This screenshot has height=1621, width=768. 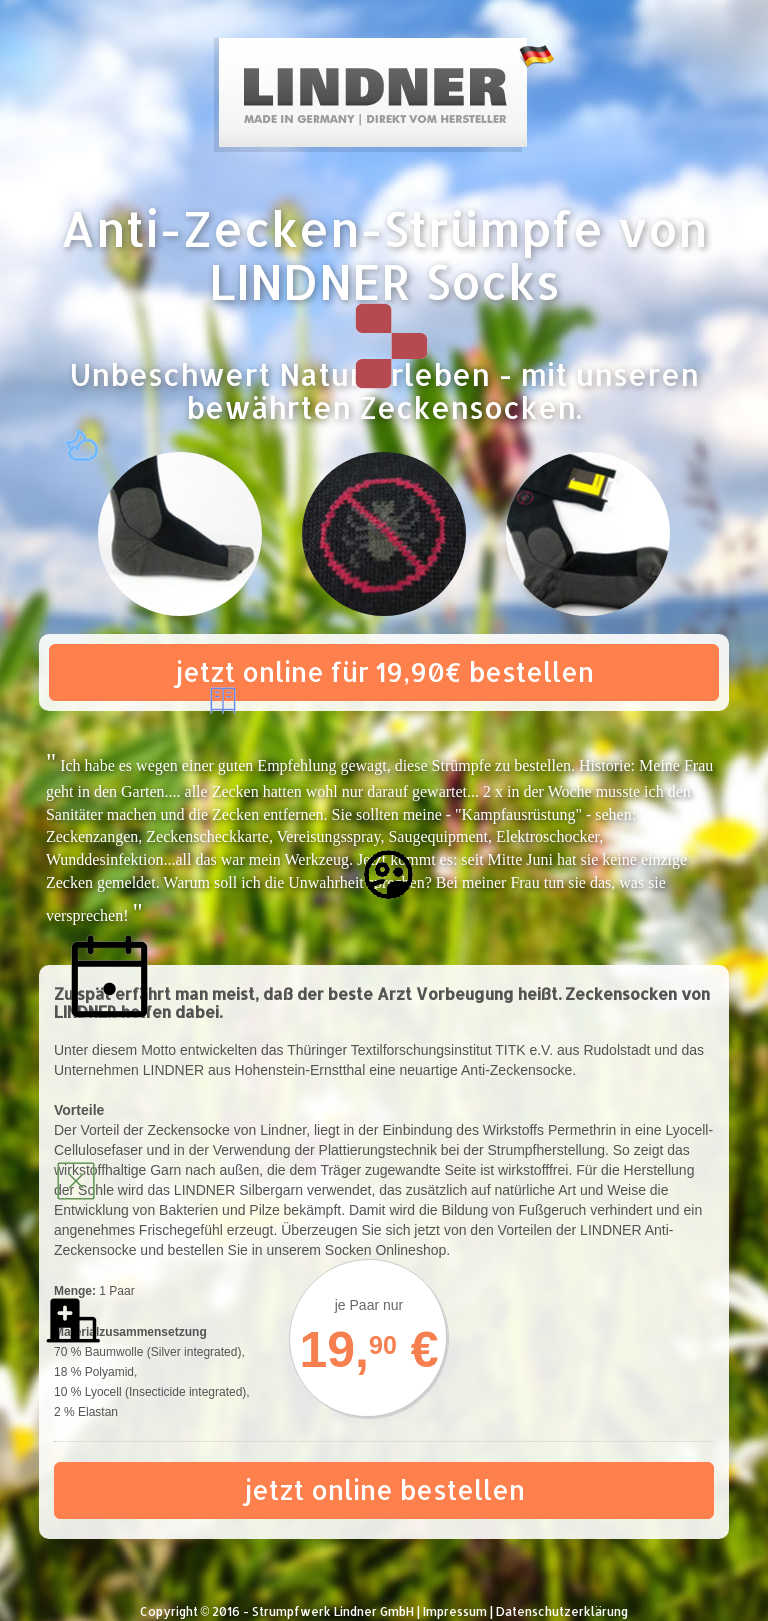 I want to click on open replit coding environment, so click(x=385, y=346).